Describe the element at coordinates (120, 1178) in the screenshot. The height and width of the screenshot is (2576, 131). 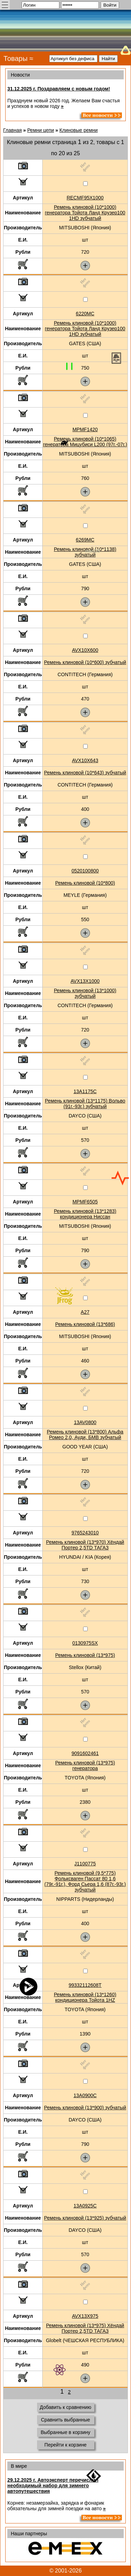
I see `view health or heart rate data` at that location.